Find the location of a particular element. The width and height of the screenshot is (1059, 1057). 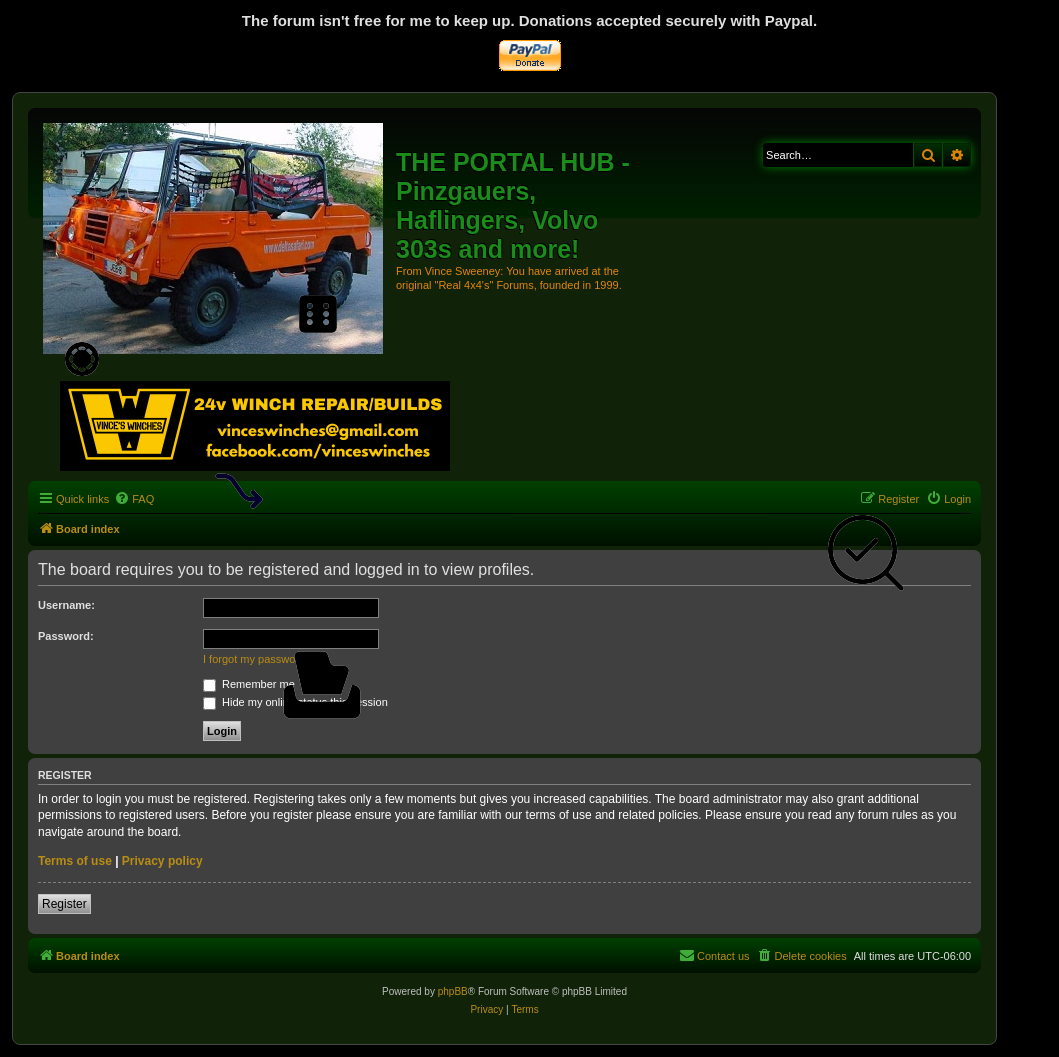

access tissue box or hygiene supplies is located at coordinates (322, 685).